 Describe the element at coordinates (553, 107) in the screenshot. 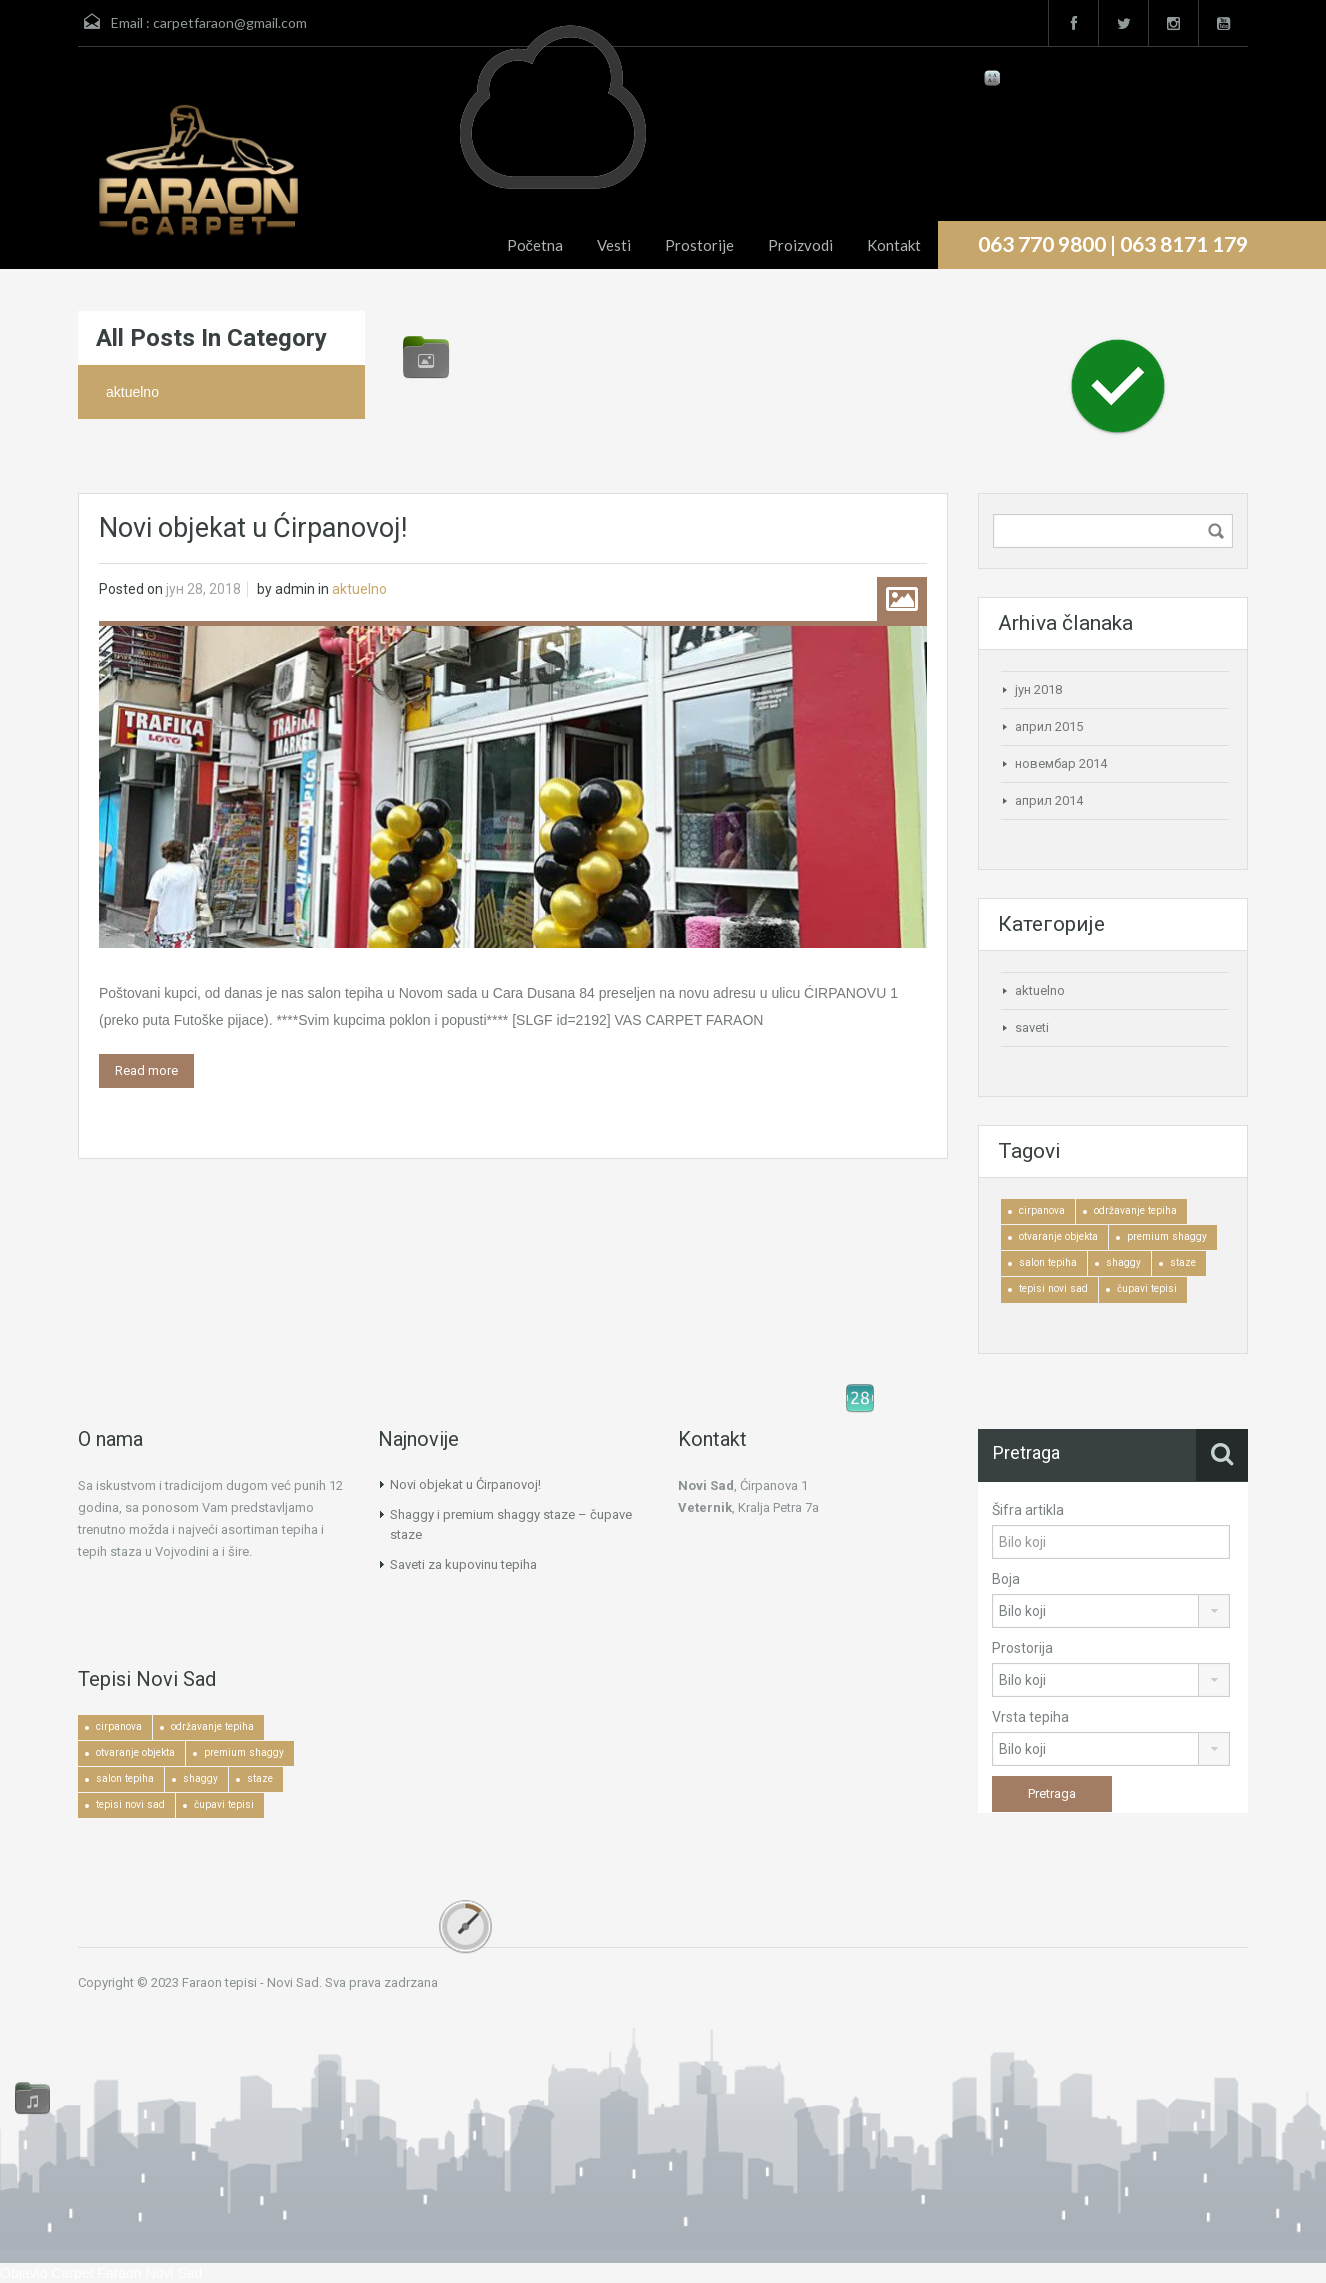

I see `access internet or cloud-based applications` at that location.